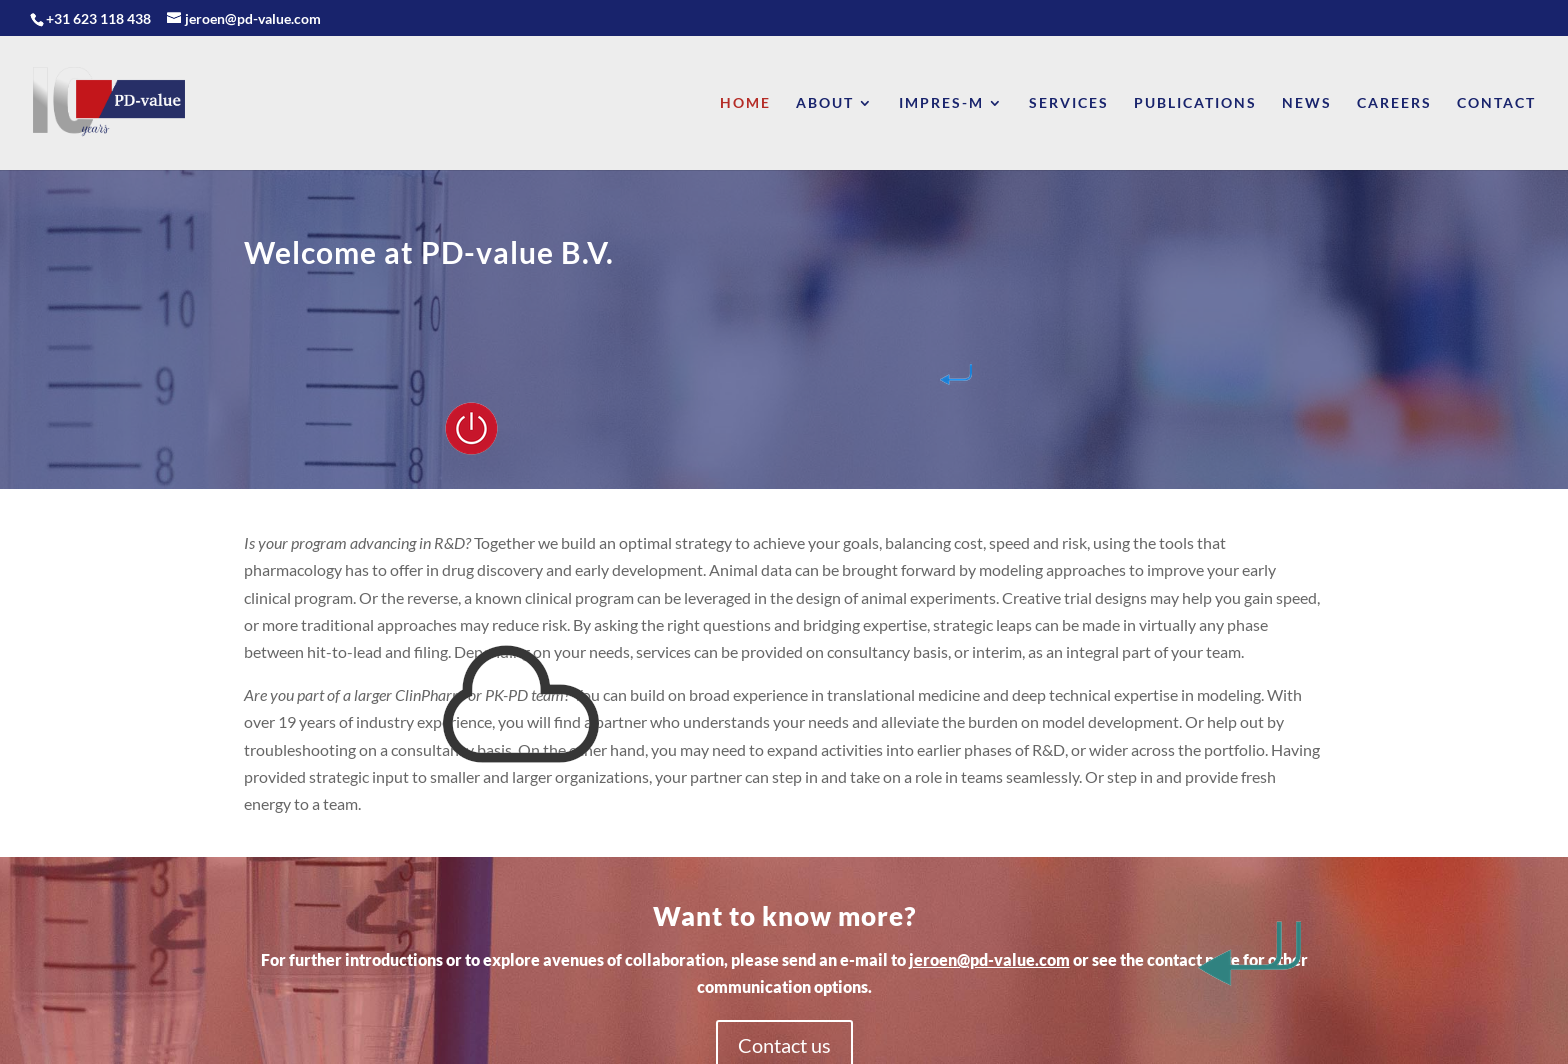  What do you see at coordinates (955, 372) in the screenshot?
I see `reply to the sender of an email` at bounding box center [955, 372].